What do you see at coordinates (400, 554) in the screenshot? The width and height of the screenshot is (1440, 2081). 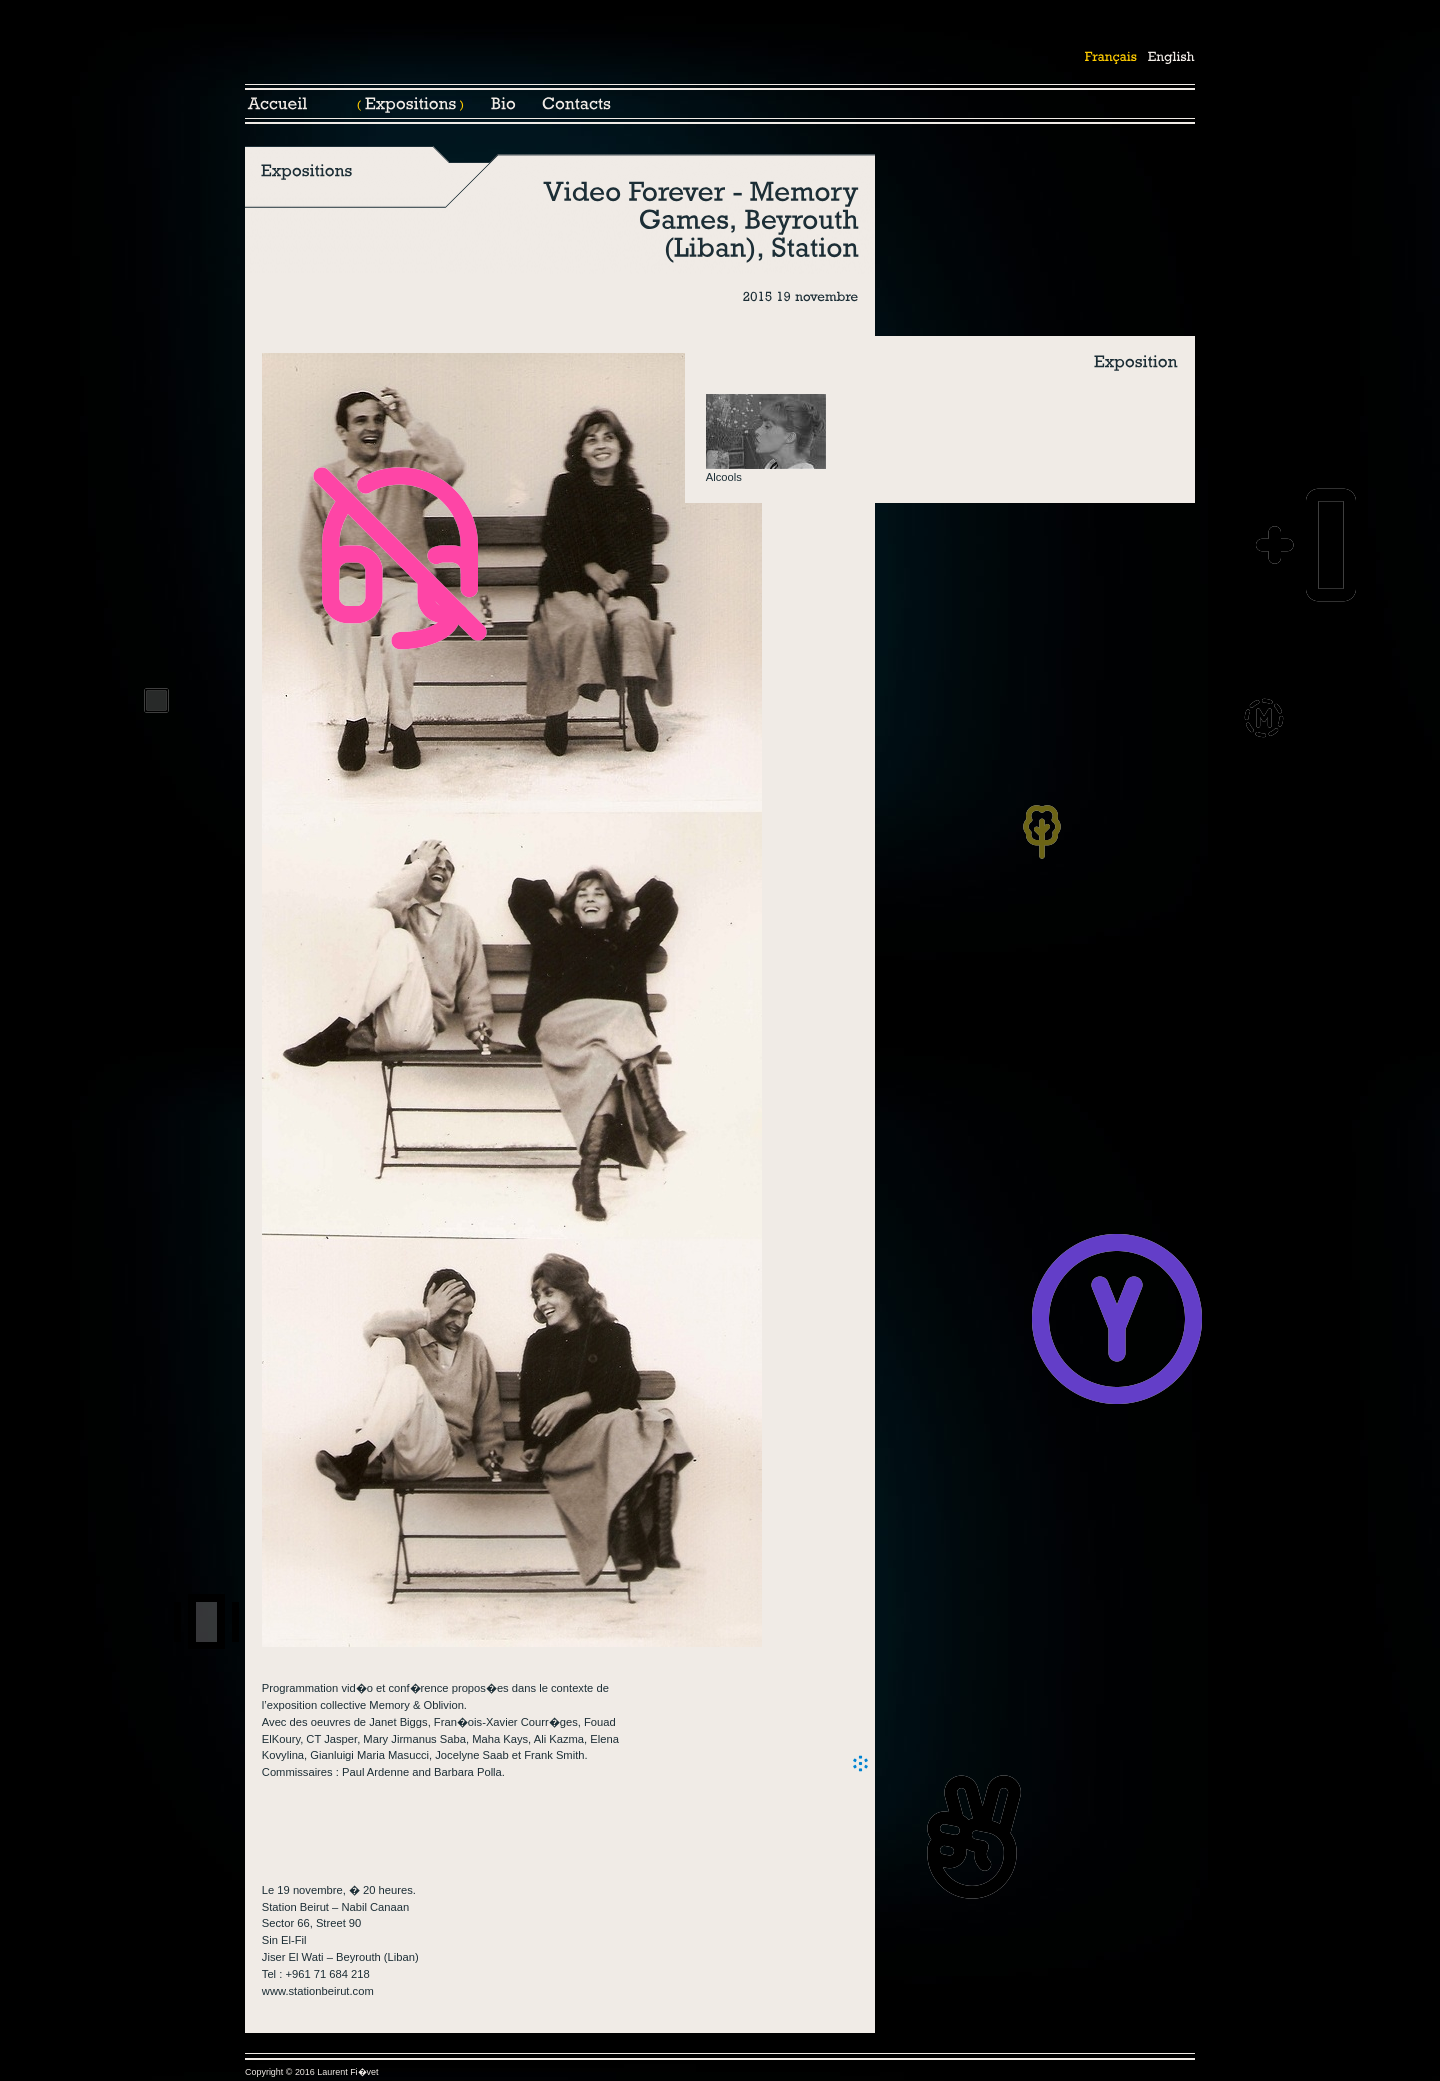 I see `mute or disable headset audio` at bounding box center [400, 554].